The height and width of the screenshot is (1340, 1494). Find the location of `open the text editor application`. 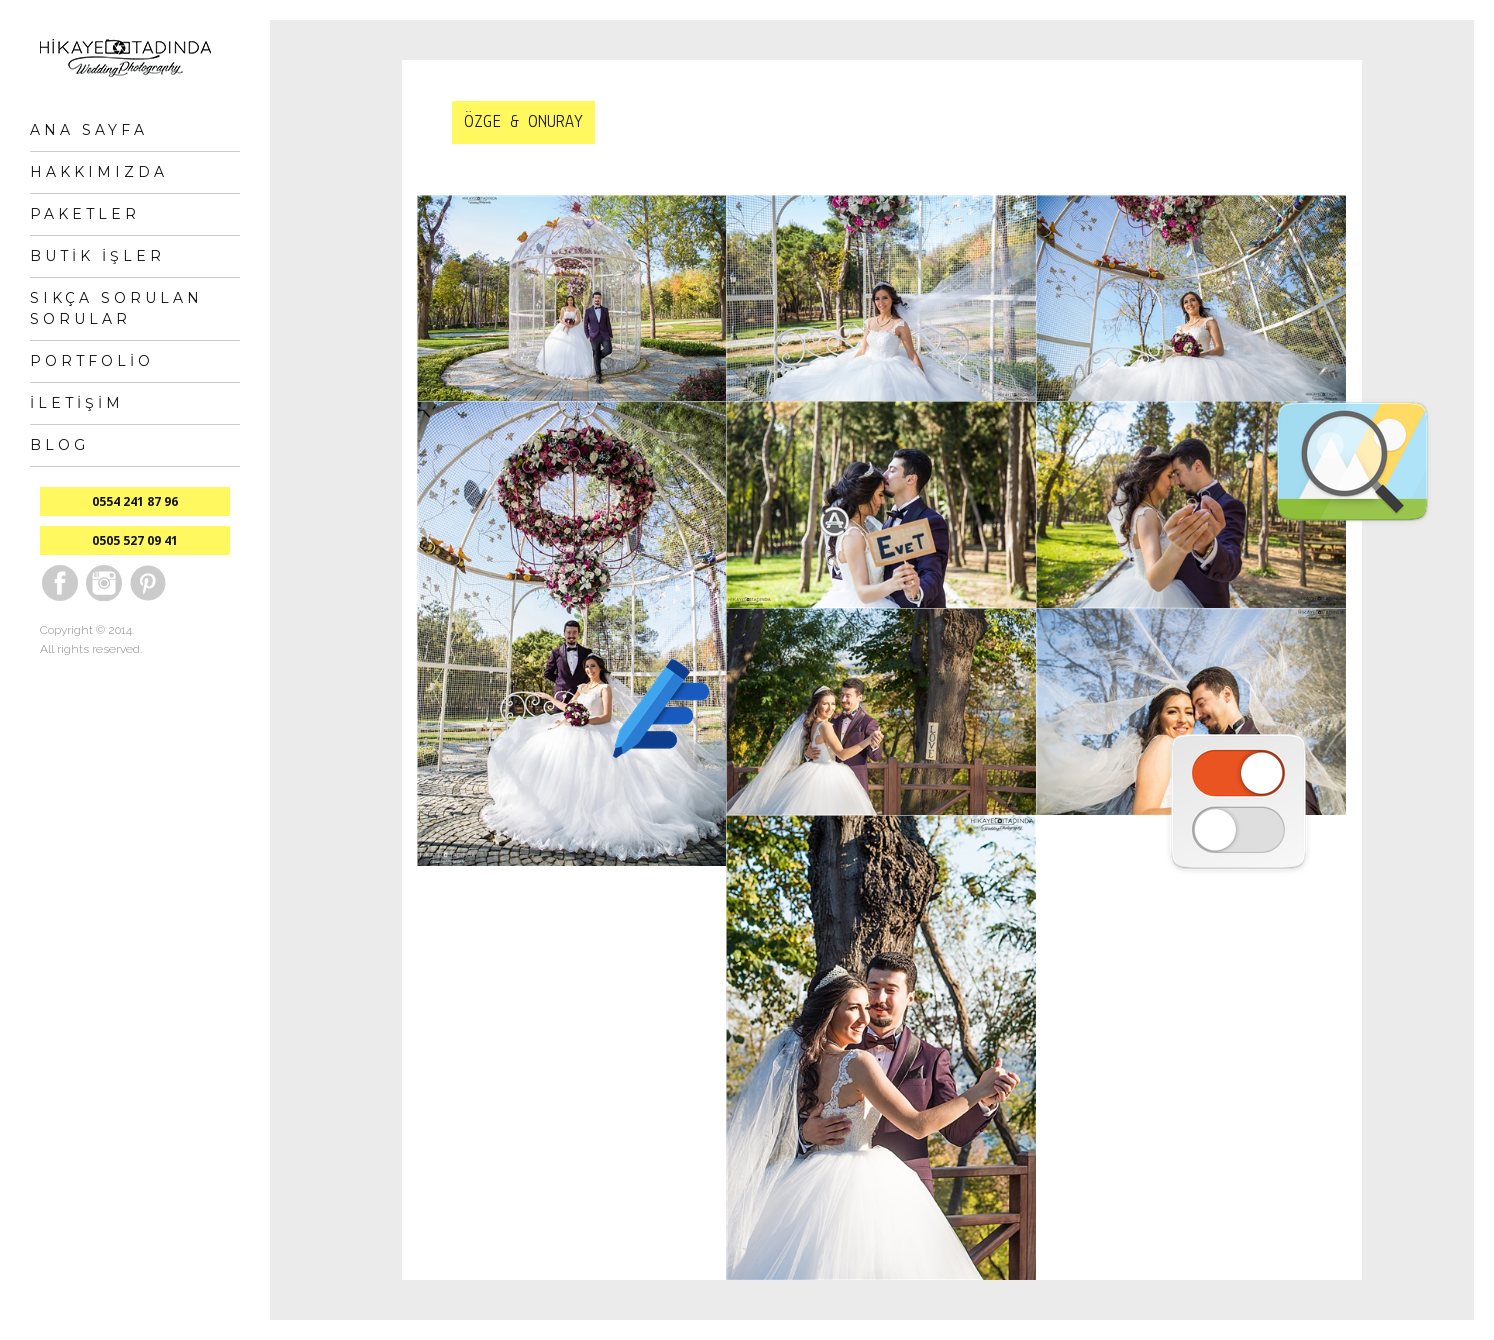

open the text editor application is located at coordinates (662, 708).